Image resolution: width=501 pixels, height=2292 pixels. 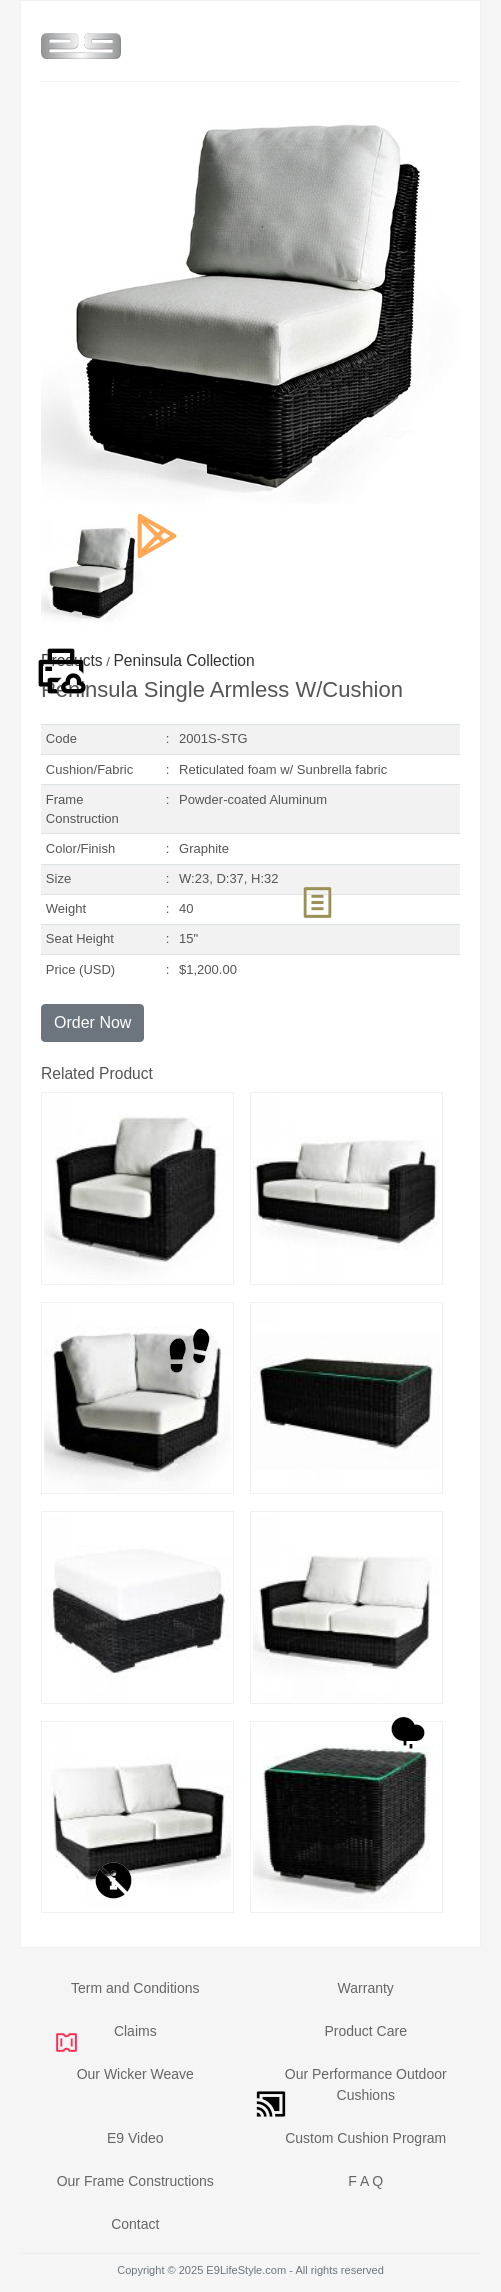 What do you see at coordinates (66, 2042) in the screenshot?
I see `view available coupons or vouchers` at bounding box center [66, 2042].